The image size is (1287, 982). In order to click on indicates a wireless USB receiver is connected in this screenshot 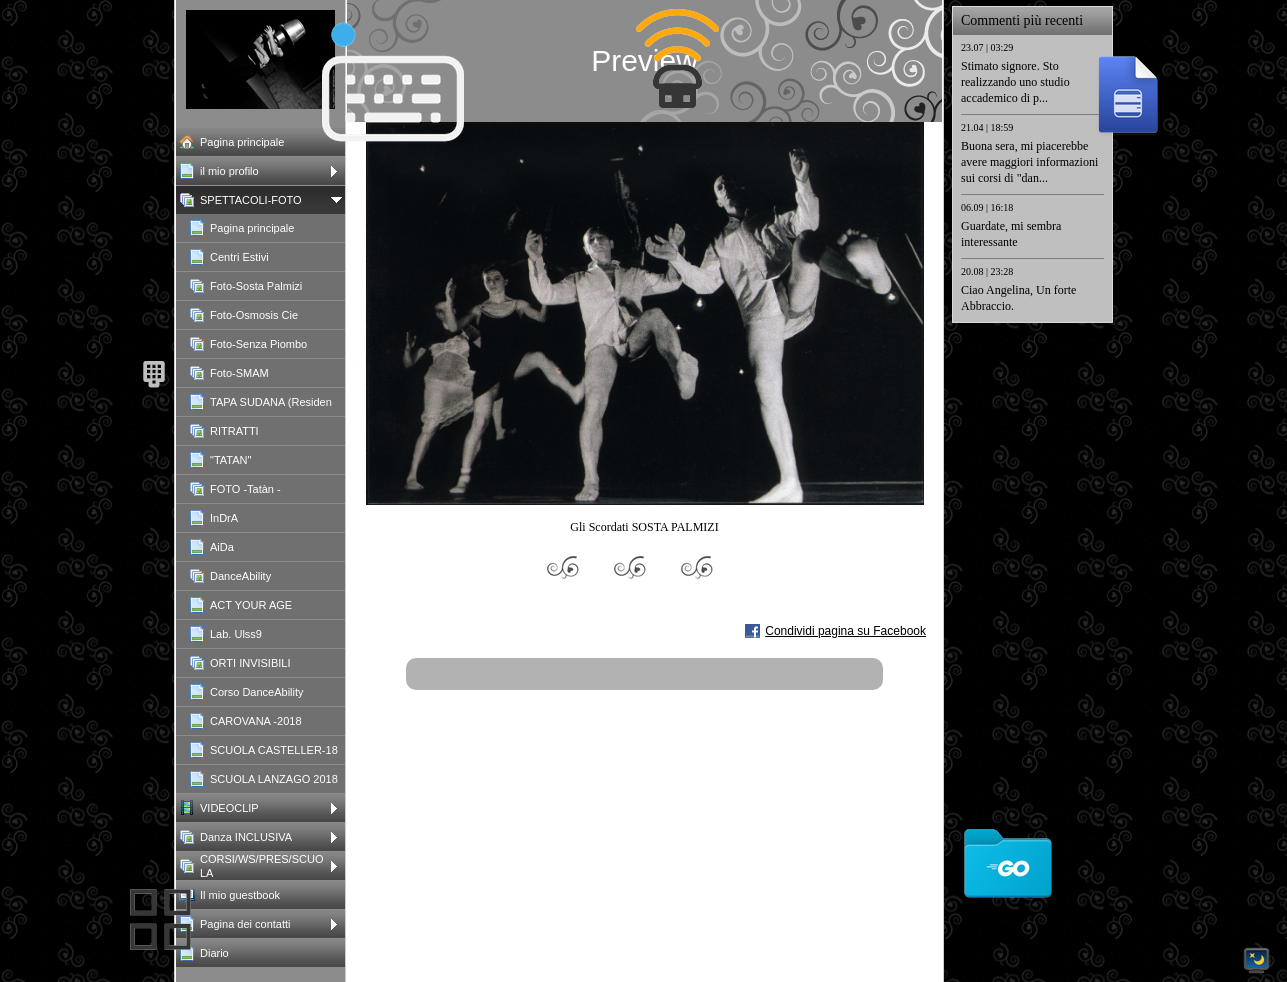, I will do `click(677, 58)`.